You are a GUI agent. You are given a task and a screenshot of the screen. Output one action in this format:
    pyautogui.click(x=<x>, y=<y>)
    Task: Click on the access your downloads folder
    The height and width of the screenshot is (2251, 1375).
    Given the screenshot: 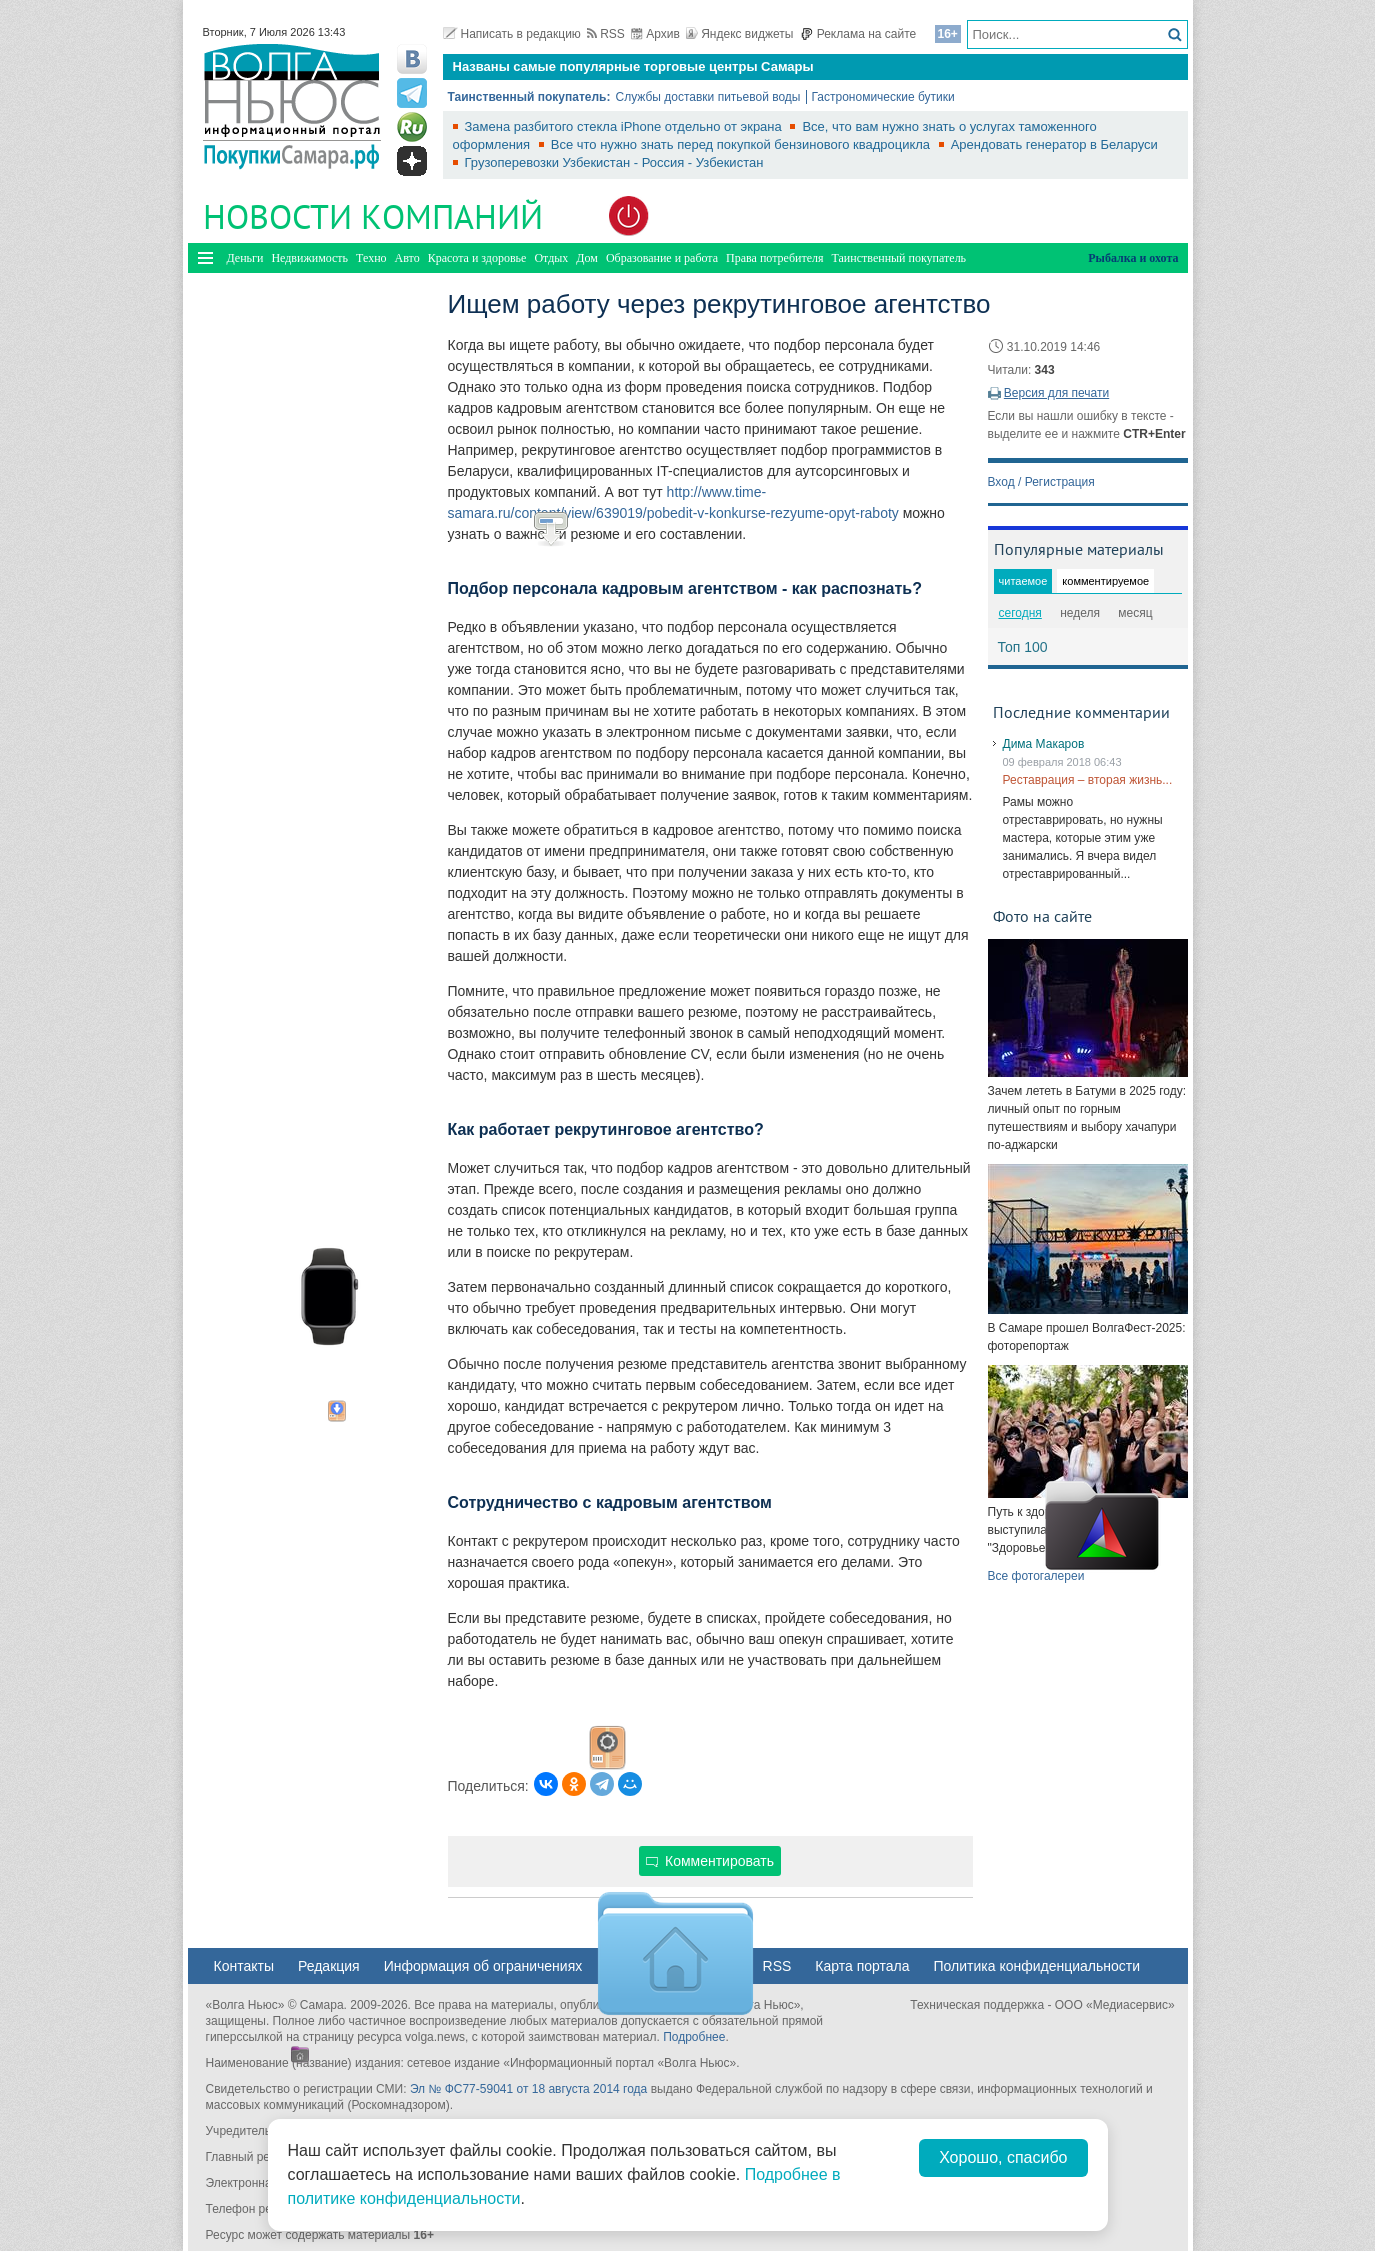 What is the action you would take?
    pyautogui.click(x=551, y=529)
    